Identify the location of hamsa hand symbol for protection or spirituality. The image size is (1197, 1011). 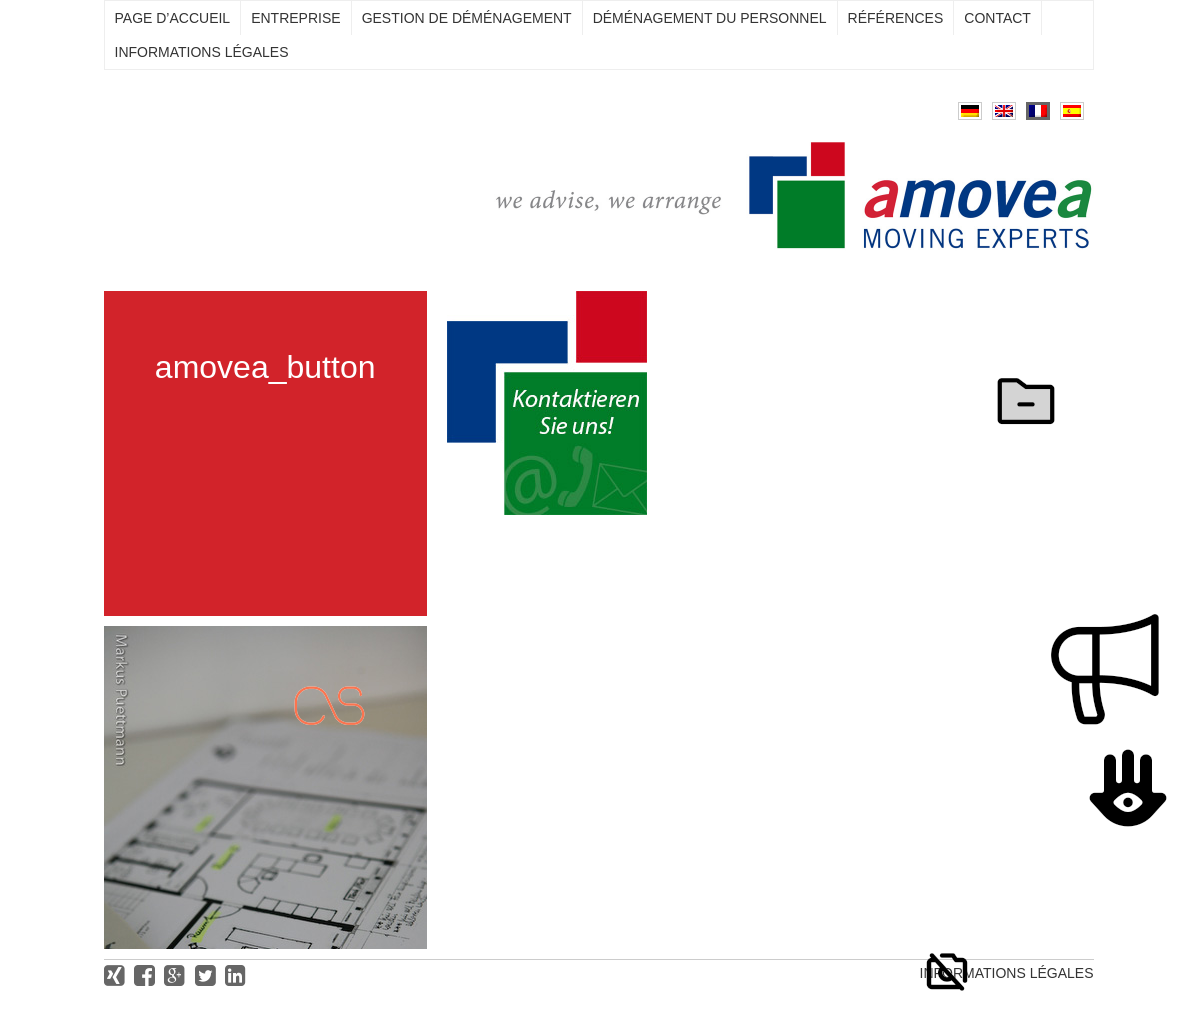
(1128, 788).